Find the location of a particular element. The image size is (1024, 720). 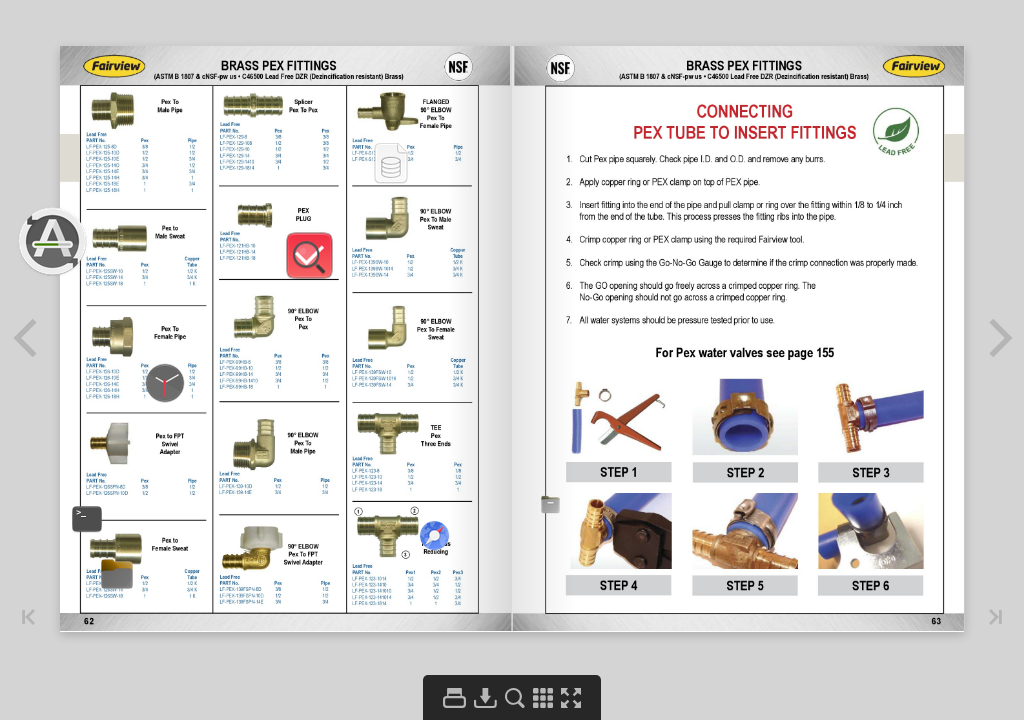

drop files here to move them into this folder is located at coordinates (117, 574).